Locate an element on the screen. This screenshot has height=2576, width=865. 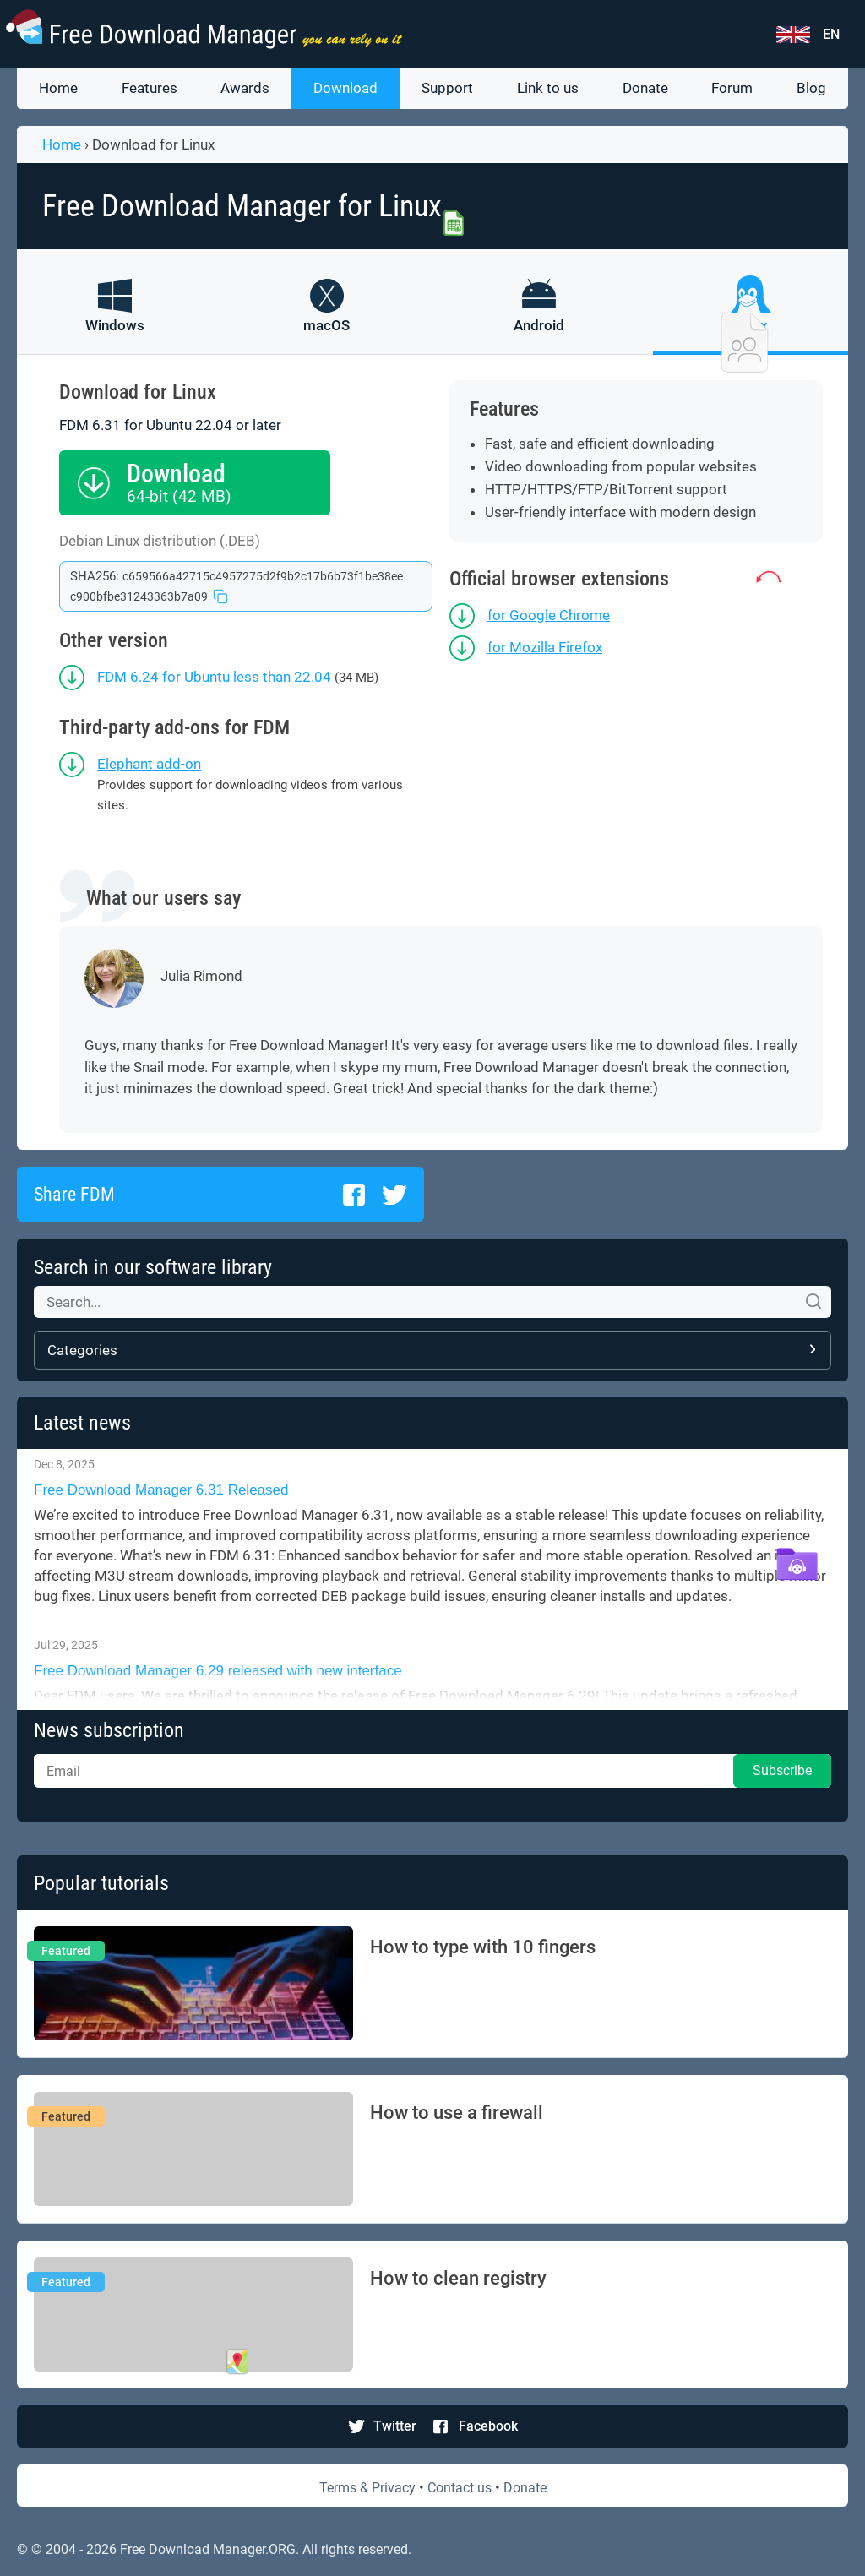
indicates a file containing author or contributor information is located at coordinates (744, 342).